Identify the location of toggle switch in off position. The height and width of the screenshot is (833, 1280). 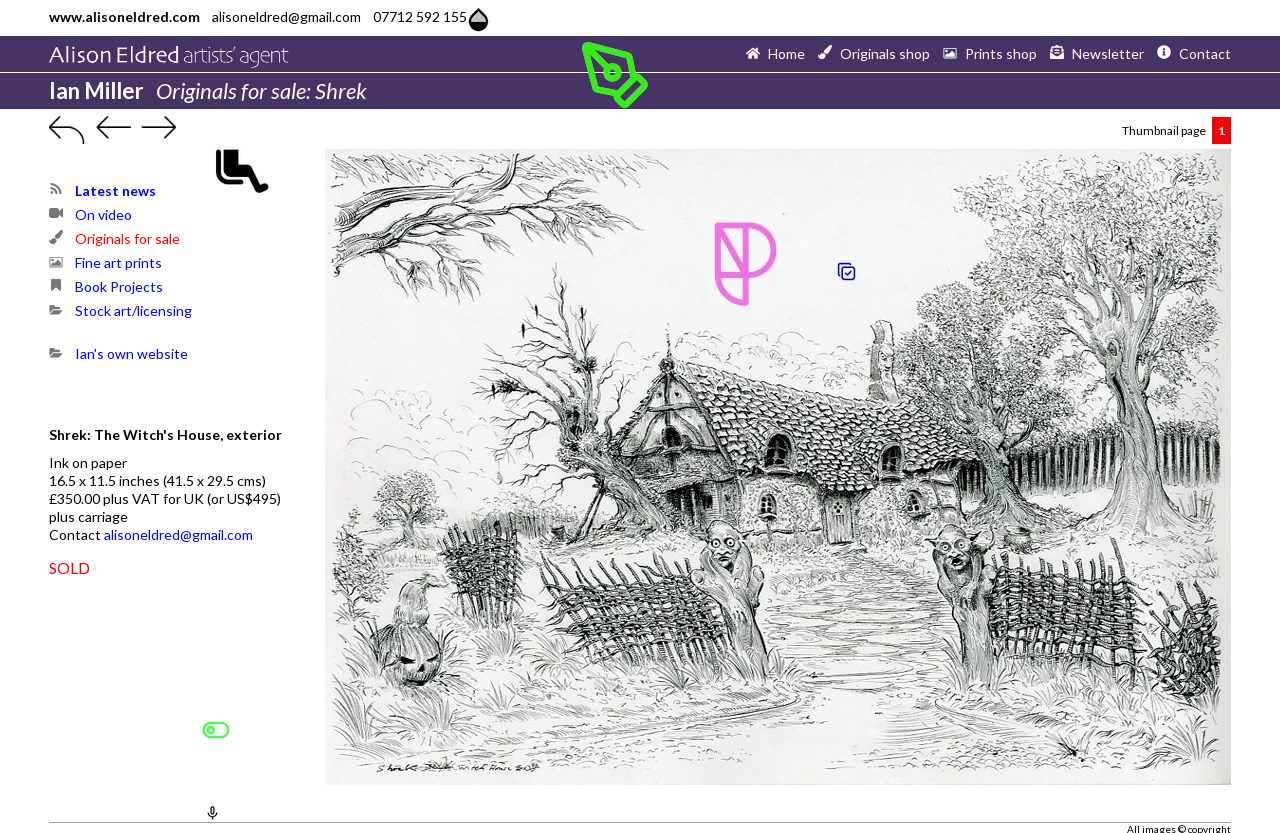
(216, 730).